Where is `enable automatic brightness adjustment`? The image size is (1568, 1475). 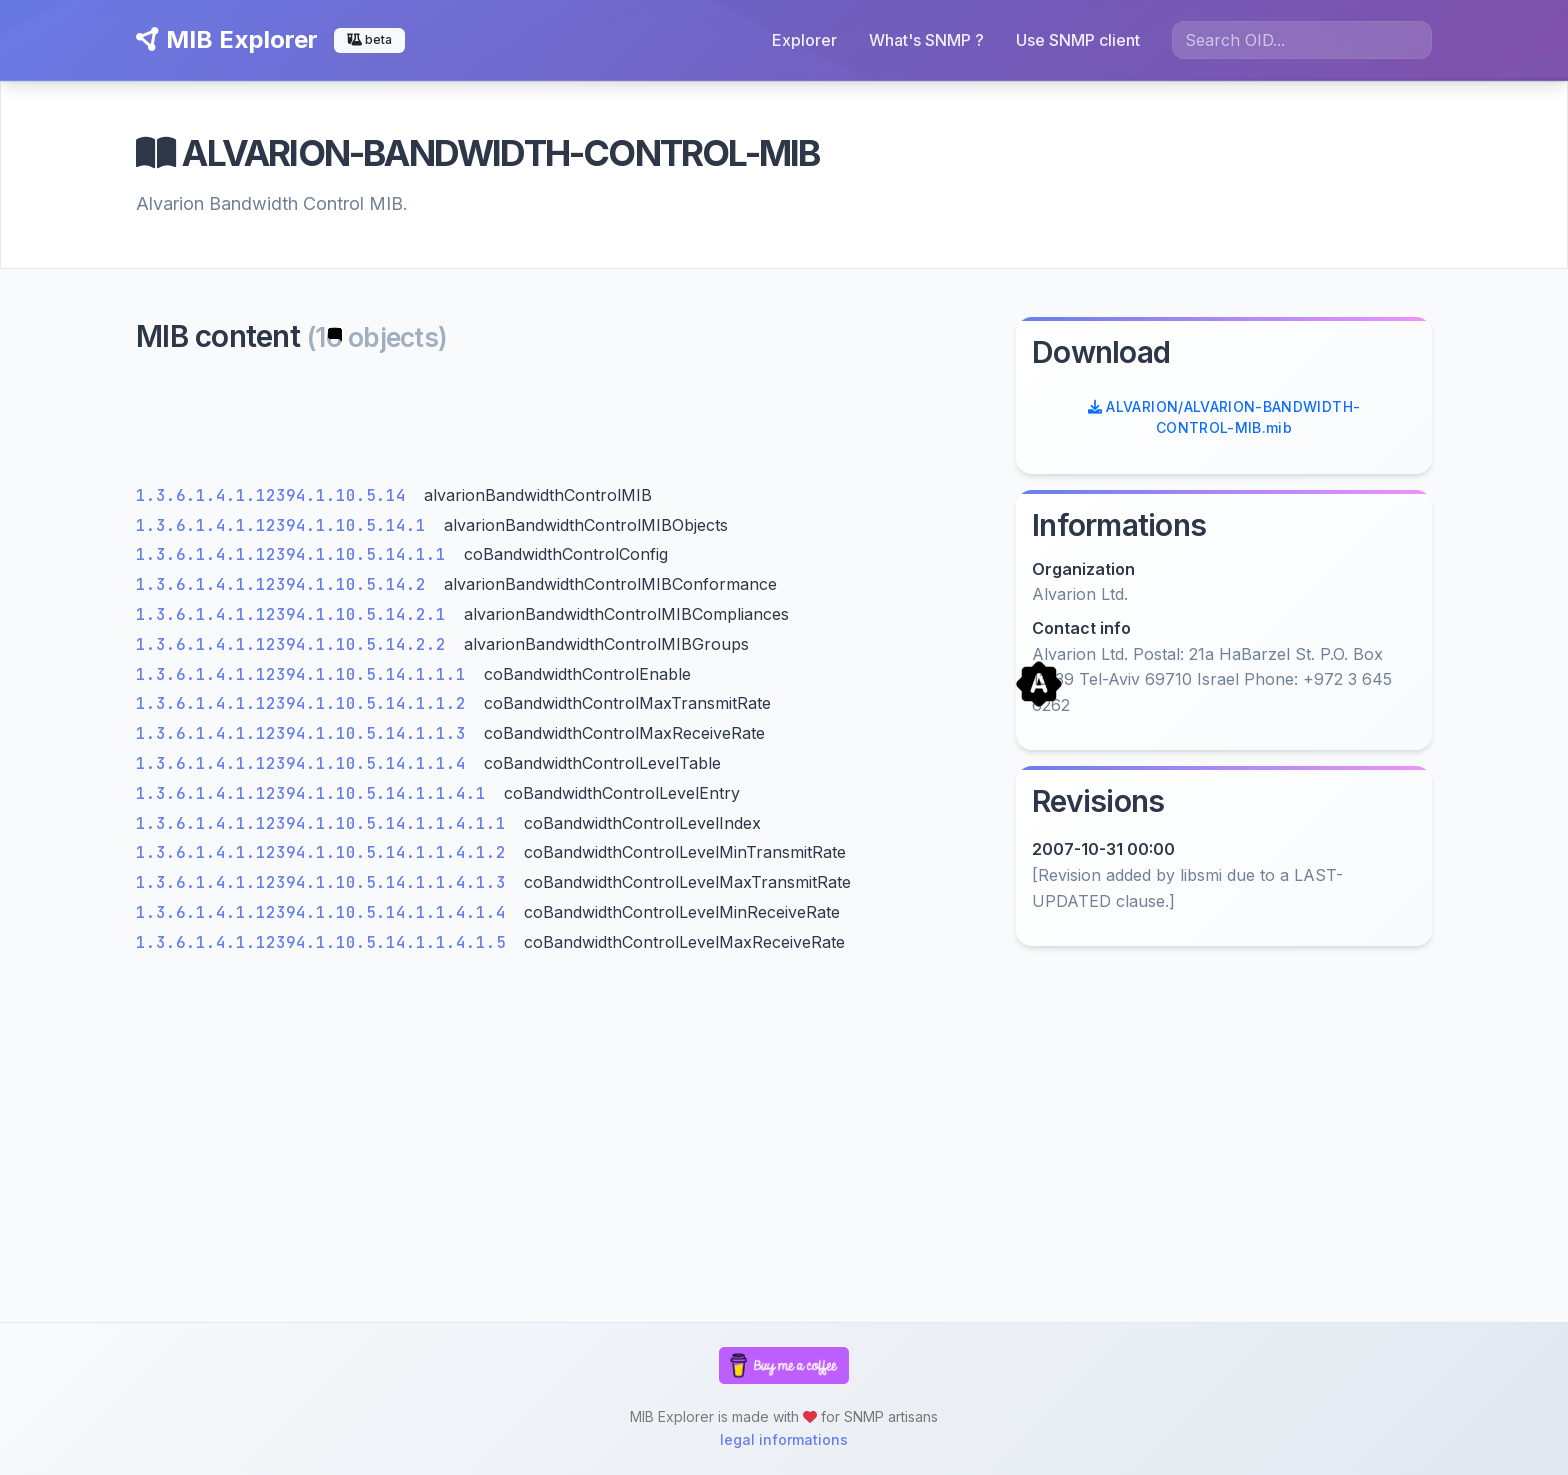 enable automatic brightness adjustment is located at coordinates (1039, 684).